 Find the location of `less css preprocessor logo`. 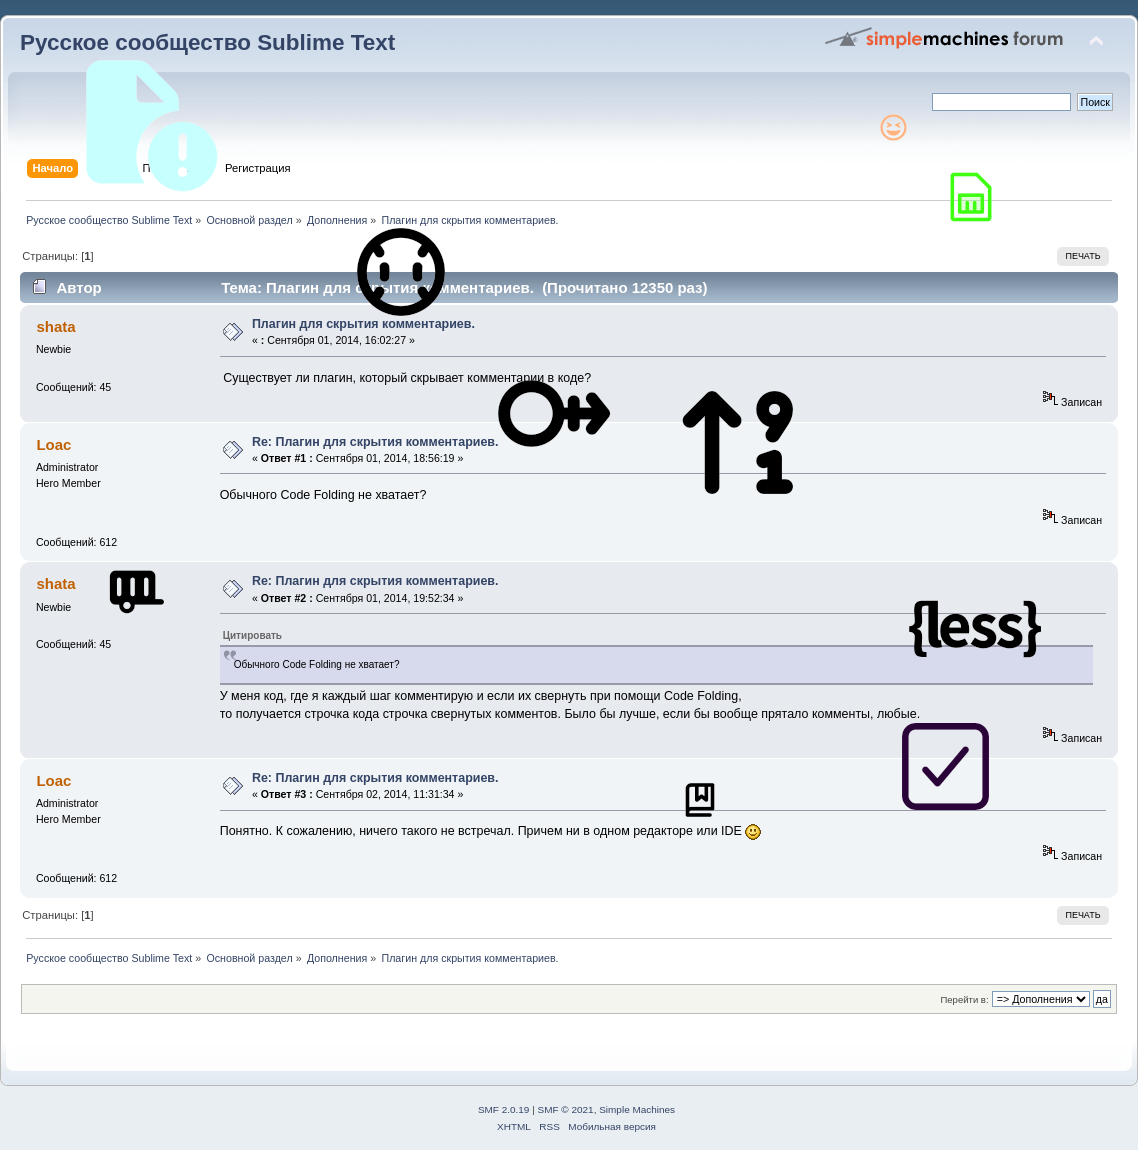

less css preprocessor logo is located at coordinates (975, 629).